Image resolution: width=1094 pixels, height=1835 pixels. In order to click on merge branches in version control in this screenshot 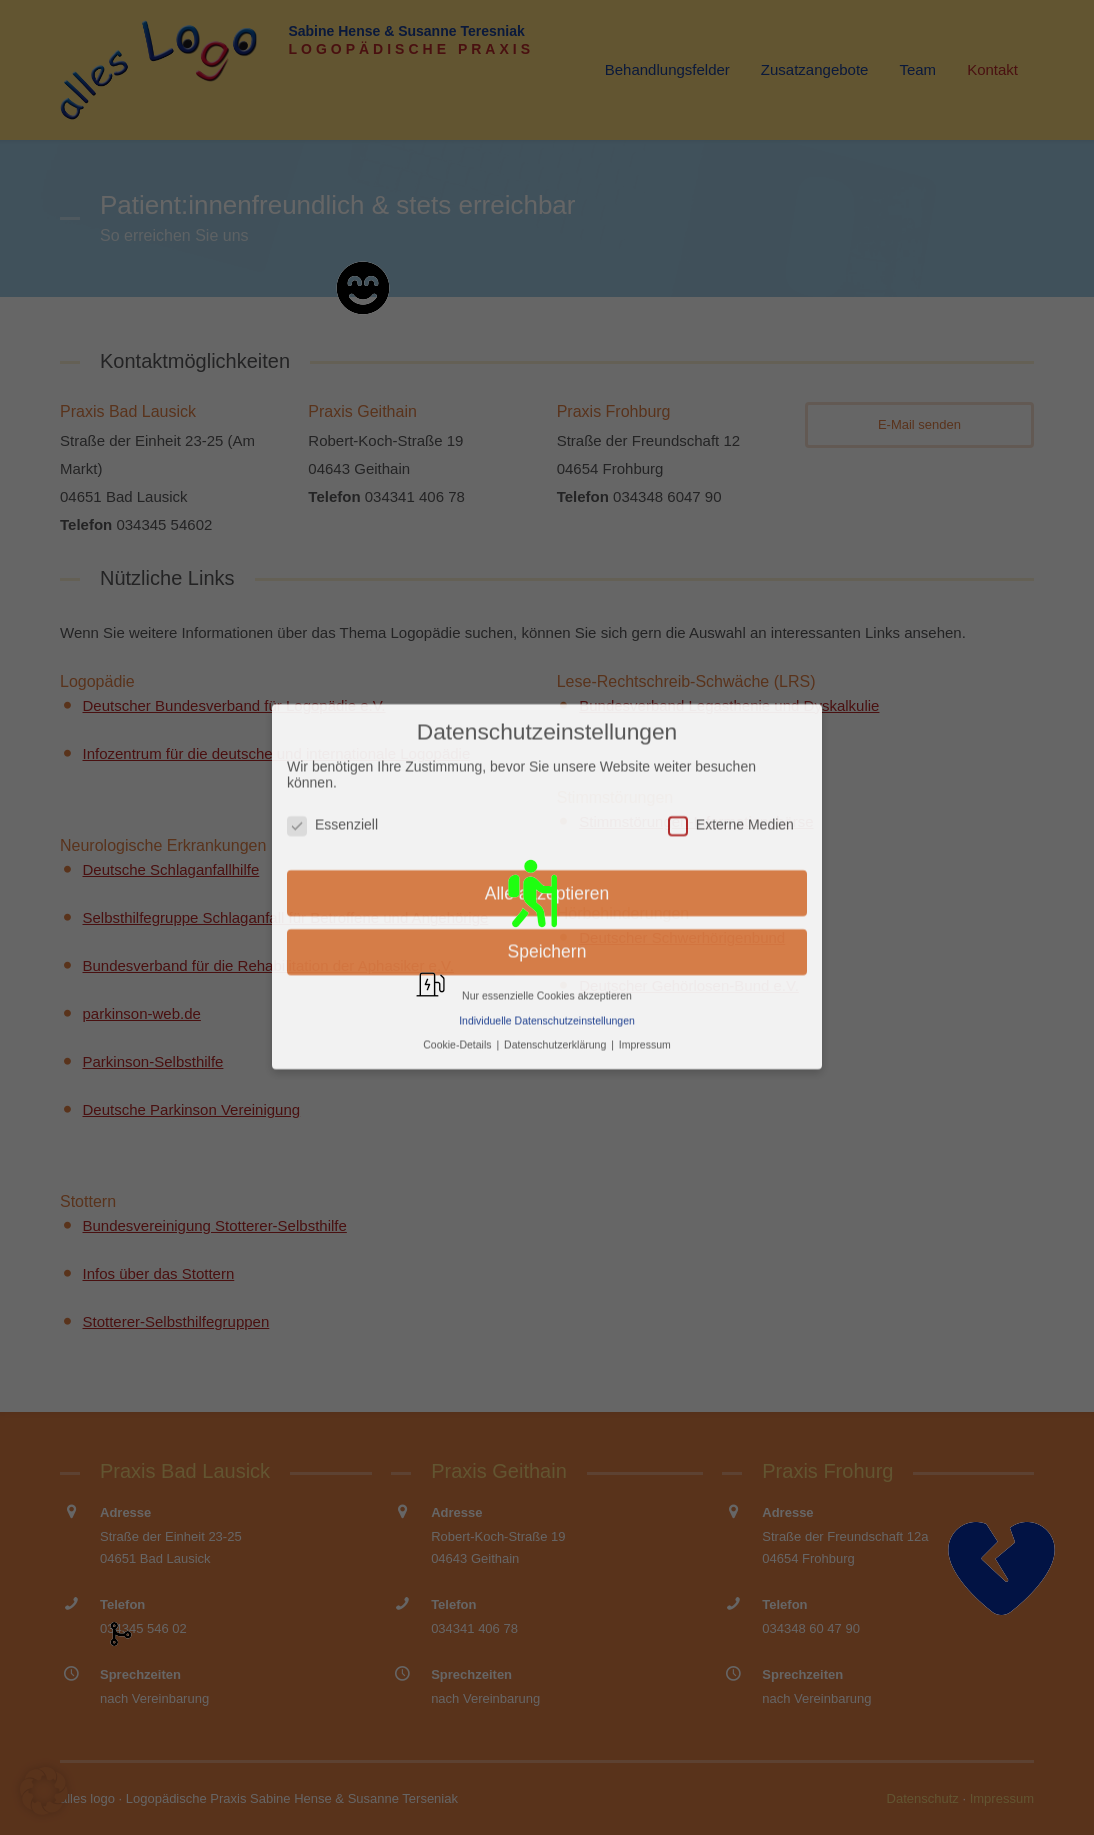, I will do `click(121, 1634)`.